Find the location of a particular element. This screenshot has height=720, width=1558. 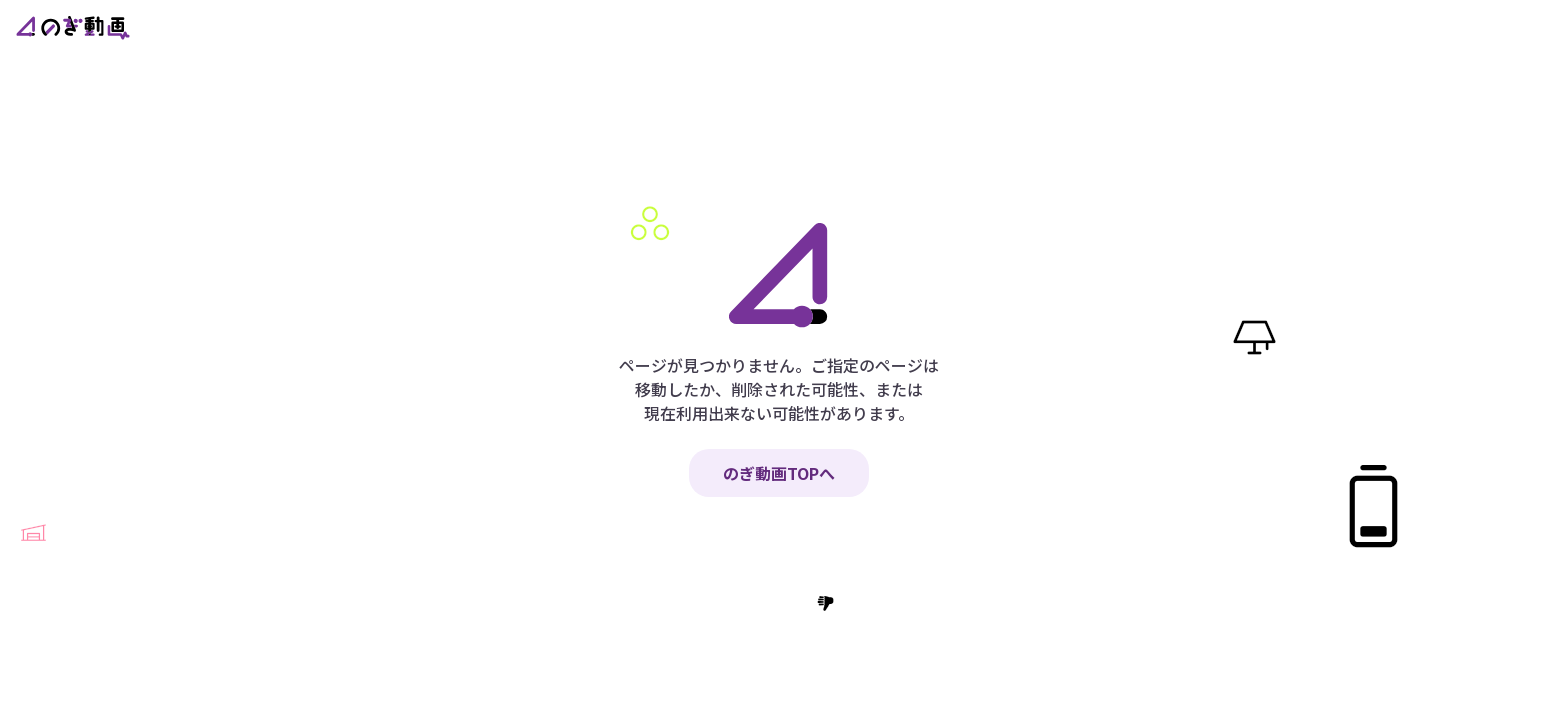

toggle desk lamp or reading light is located at coordinates (1254, 337).